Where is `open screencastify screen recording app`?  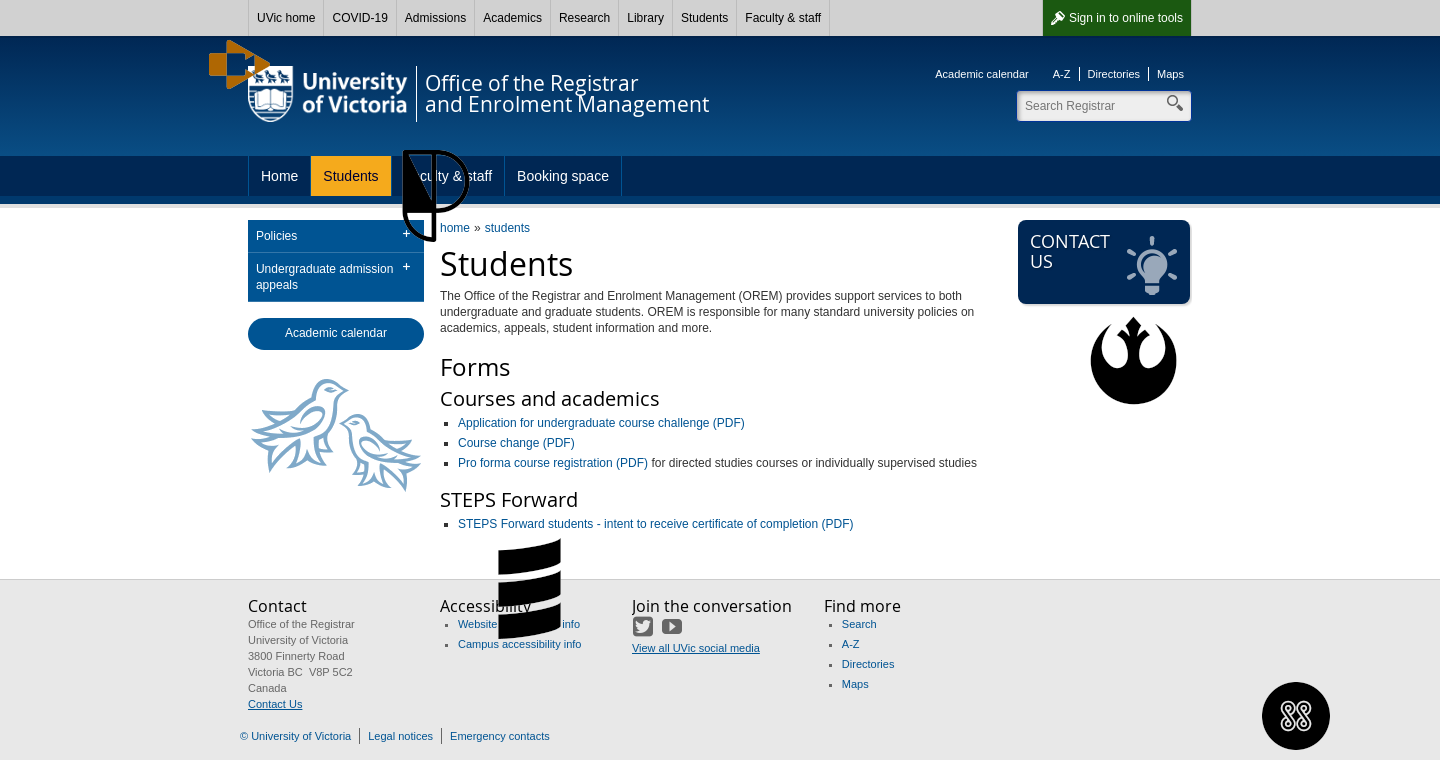 open screencastify screen recording app is located at coordinates (239, 64).